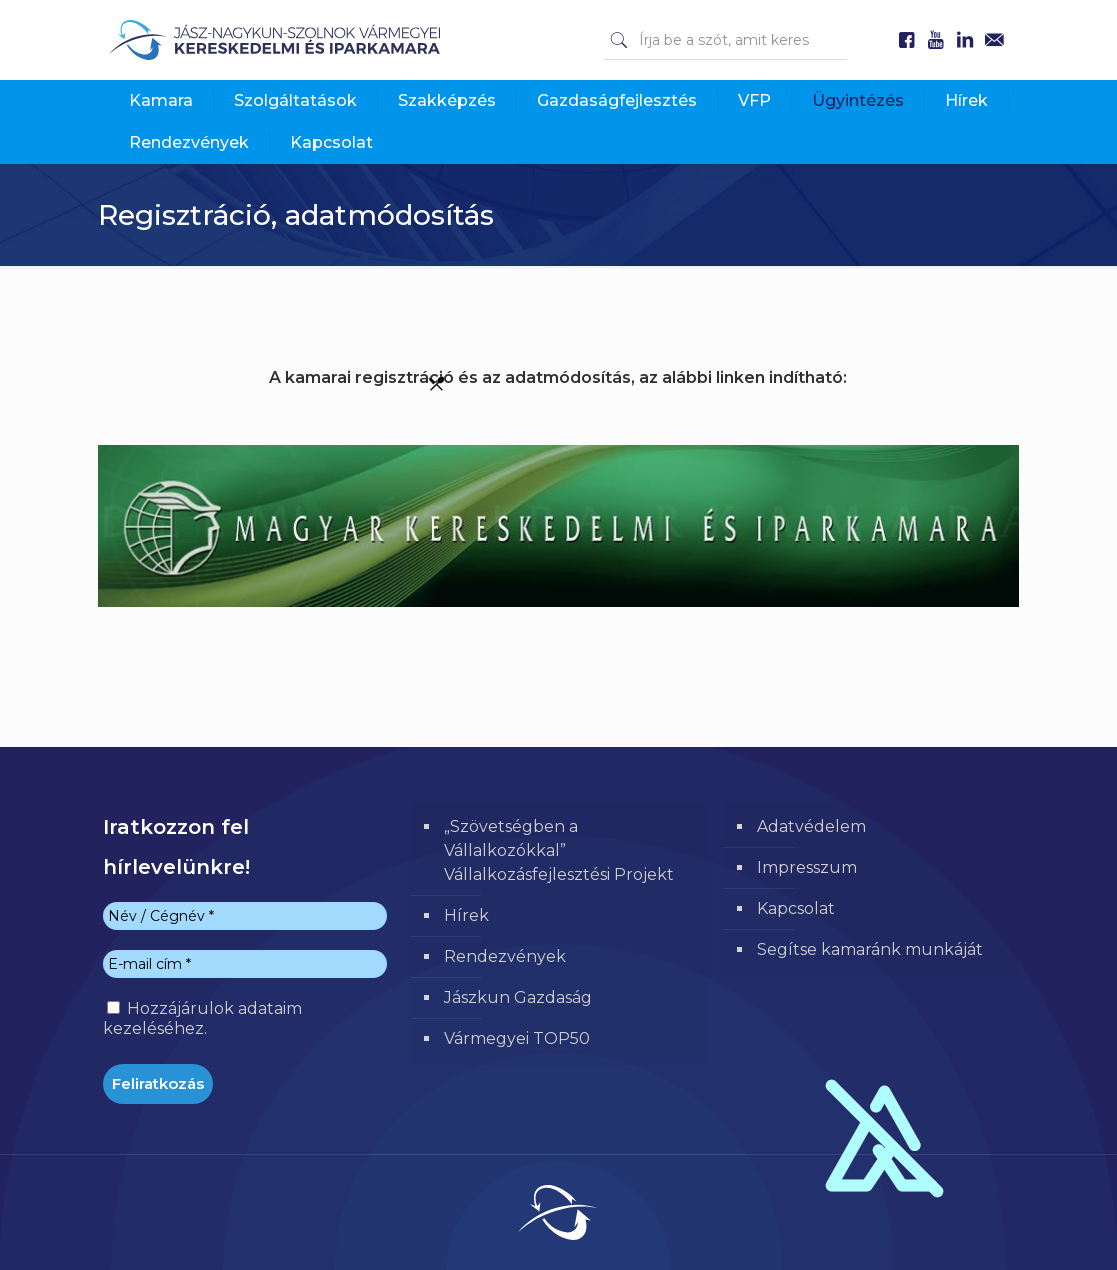  I want to click on camping site unavailable or closed, so click(884, 1138).